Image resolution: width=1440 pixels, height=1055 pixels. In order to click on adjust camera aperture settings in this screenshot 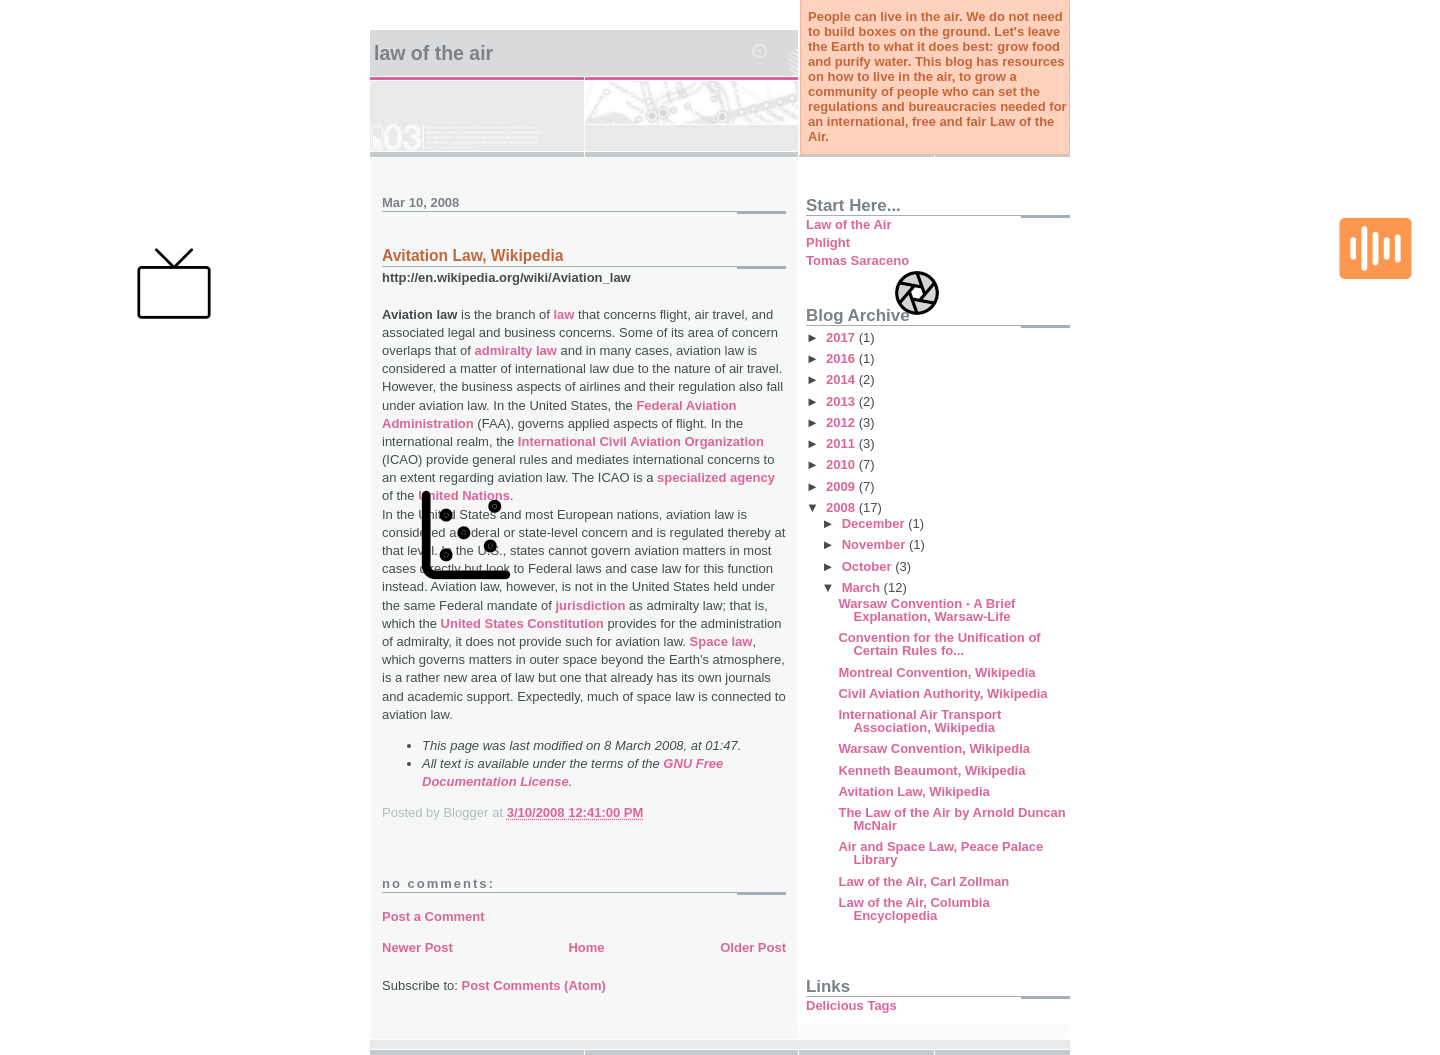, I will do `click(917, 293)`.